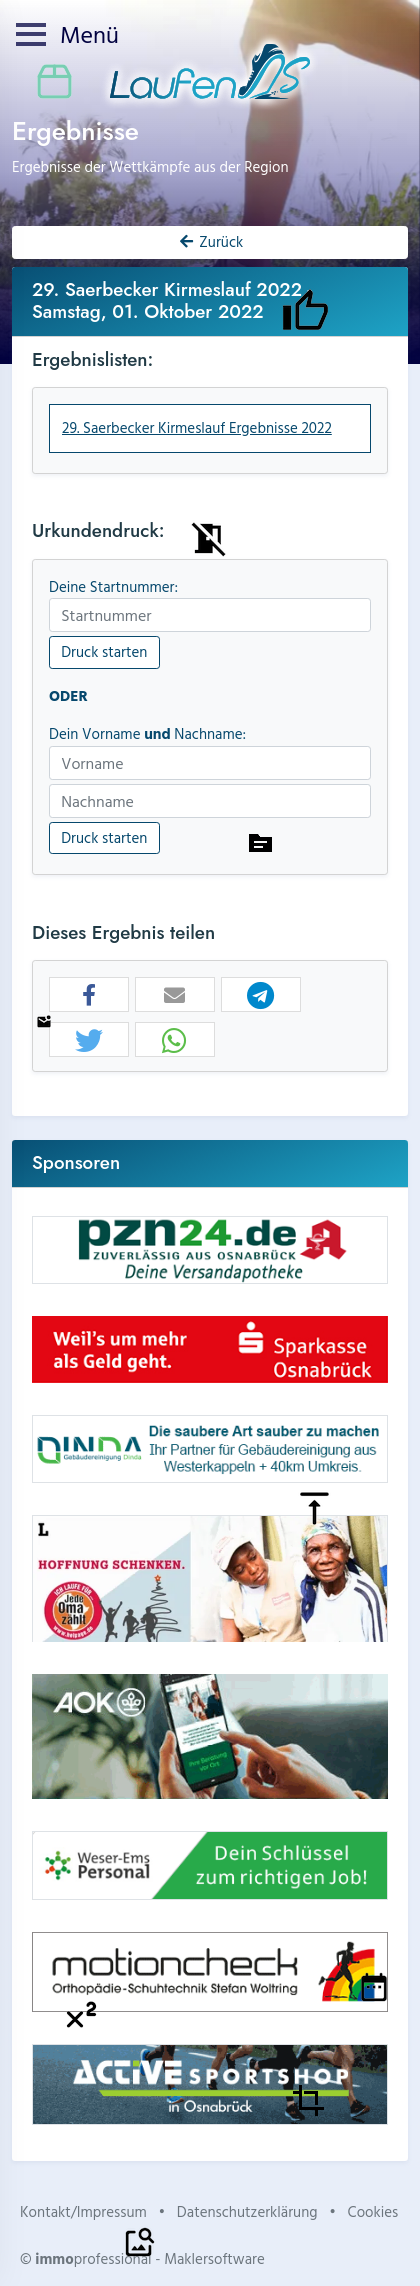  What do you see at coordinates (260, 843) in the screenshot?
I see `view source files or documents` at bounding box center [260, 843].